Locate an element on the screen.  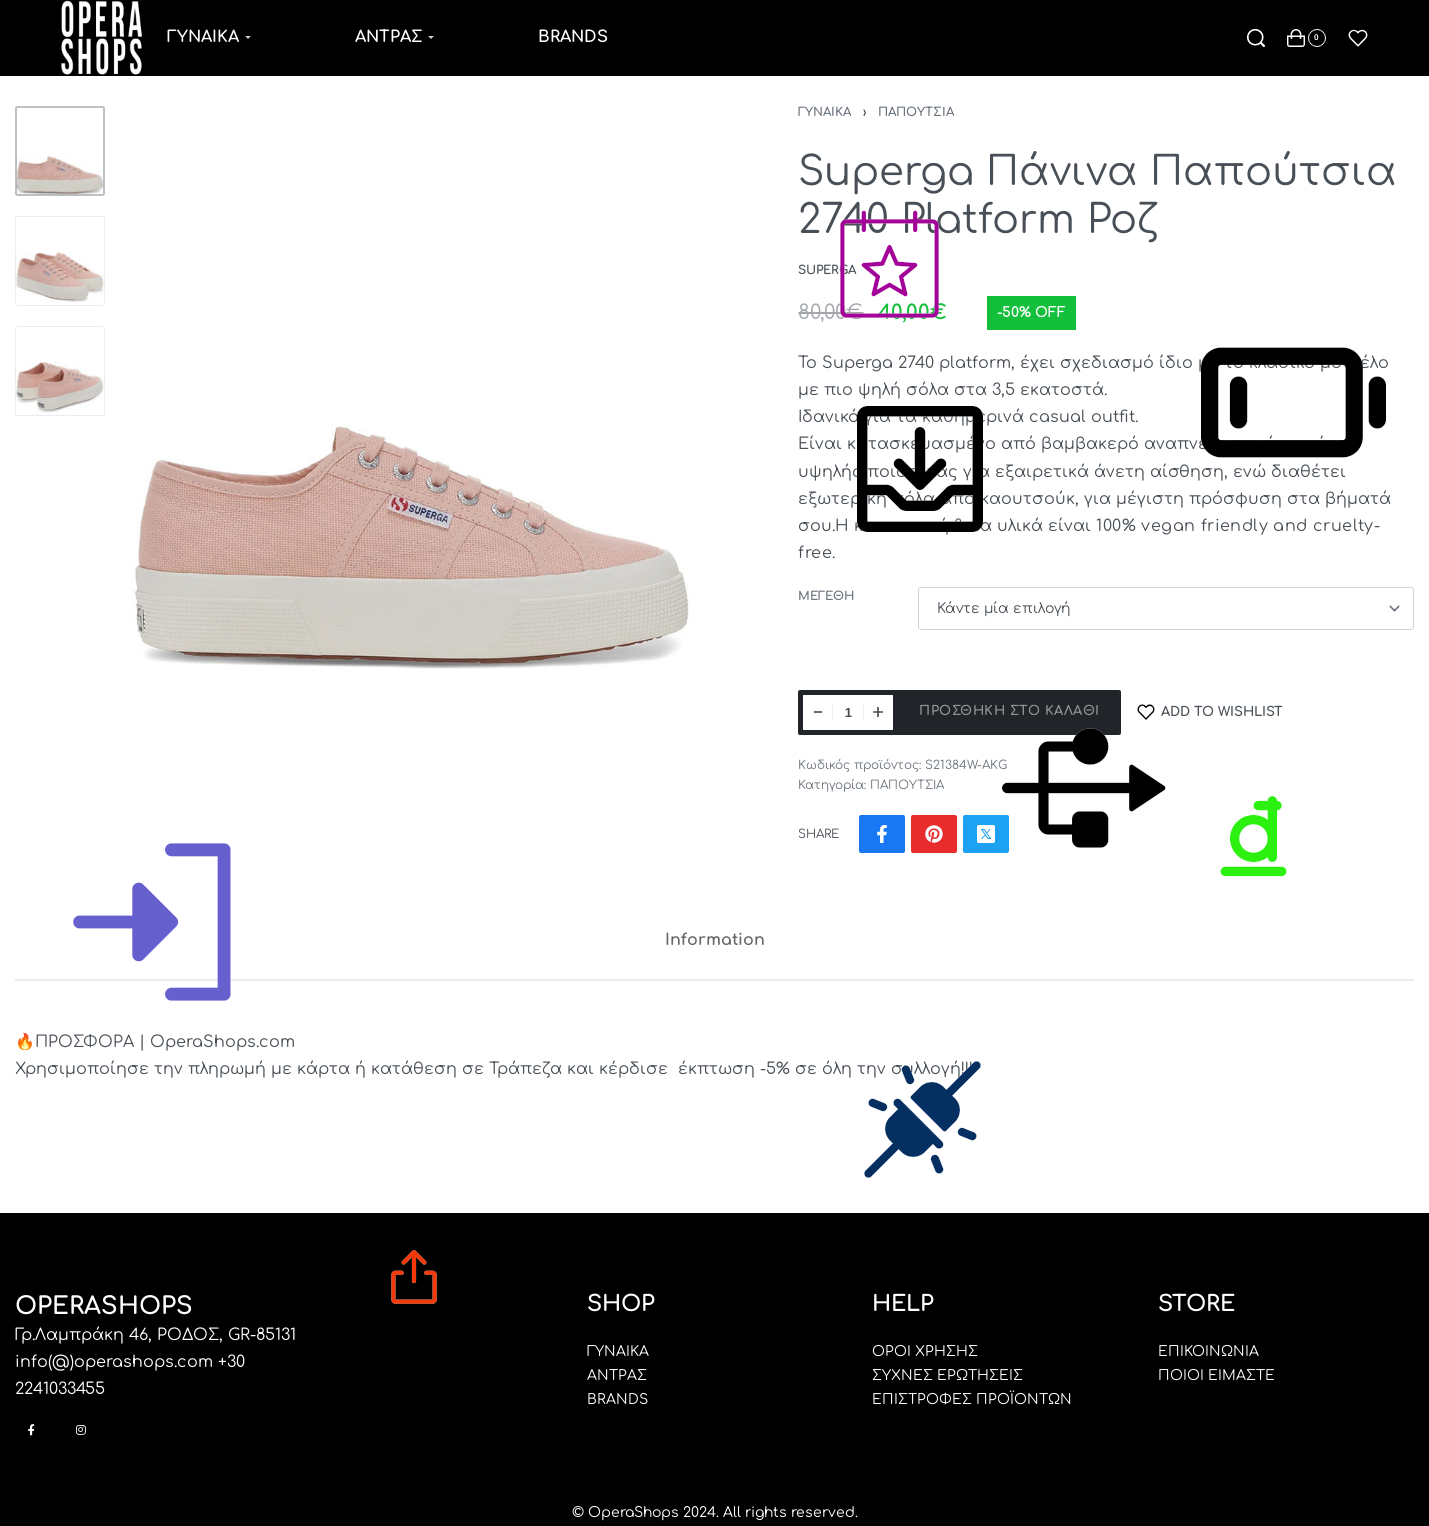
indicates an active connection or paired devices is located at coordinates (922, 1119).